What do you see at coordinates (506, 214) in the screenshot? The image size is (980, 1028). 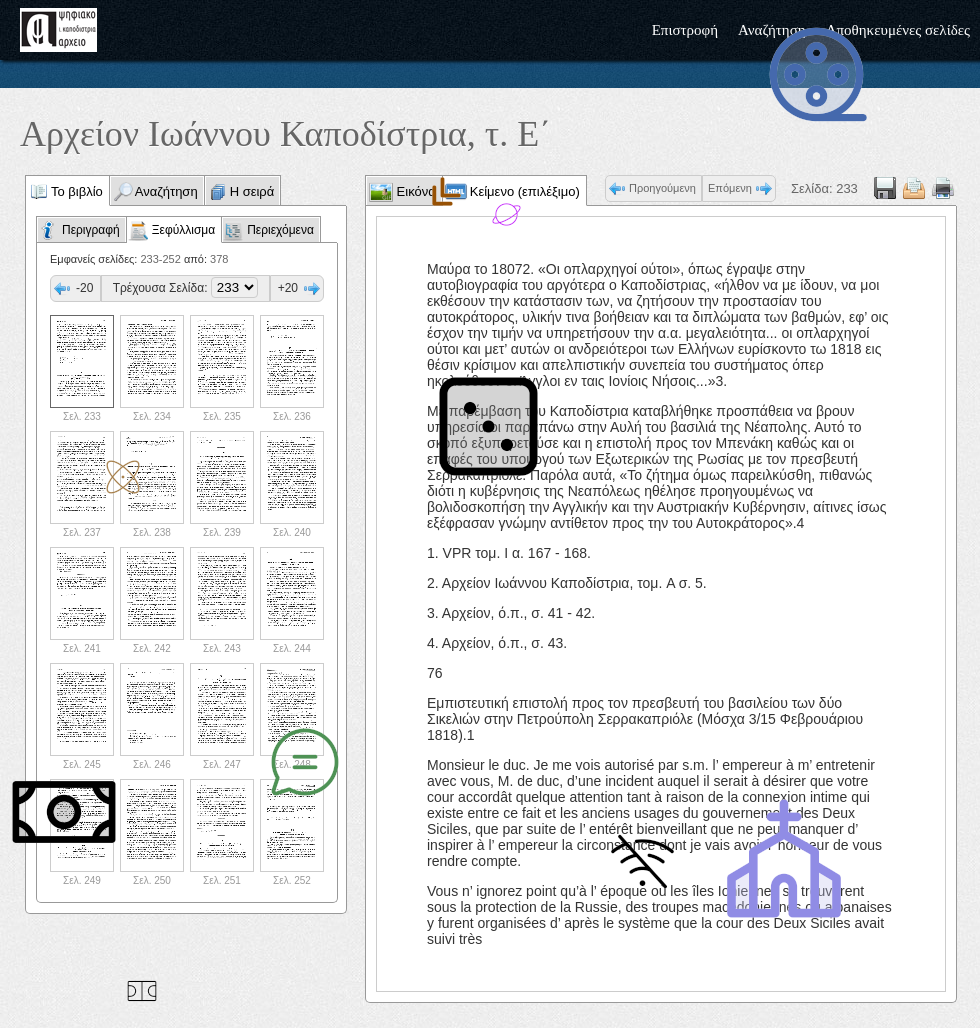 I see `explore global or worldwide content` at bounding box center [506, 214].